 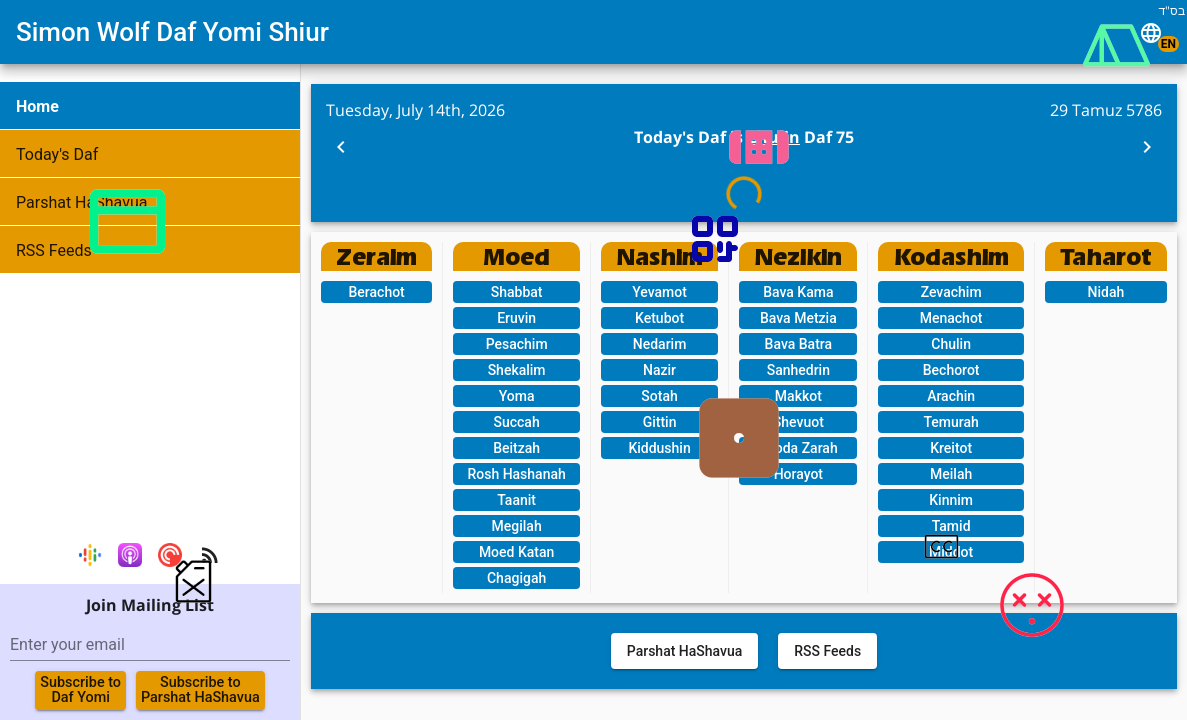 What do you see at coordinates (739, 438) in the screenshot?
I see `indicates a roll result of one` at bounding box center [739, 438].